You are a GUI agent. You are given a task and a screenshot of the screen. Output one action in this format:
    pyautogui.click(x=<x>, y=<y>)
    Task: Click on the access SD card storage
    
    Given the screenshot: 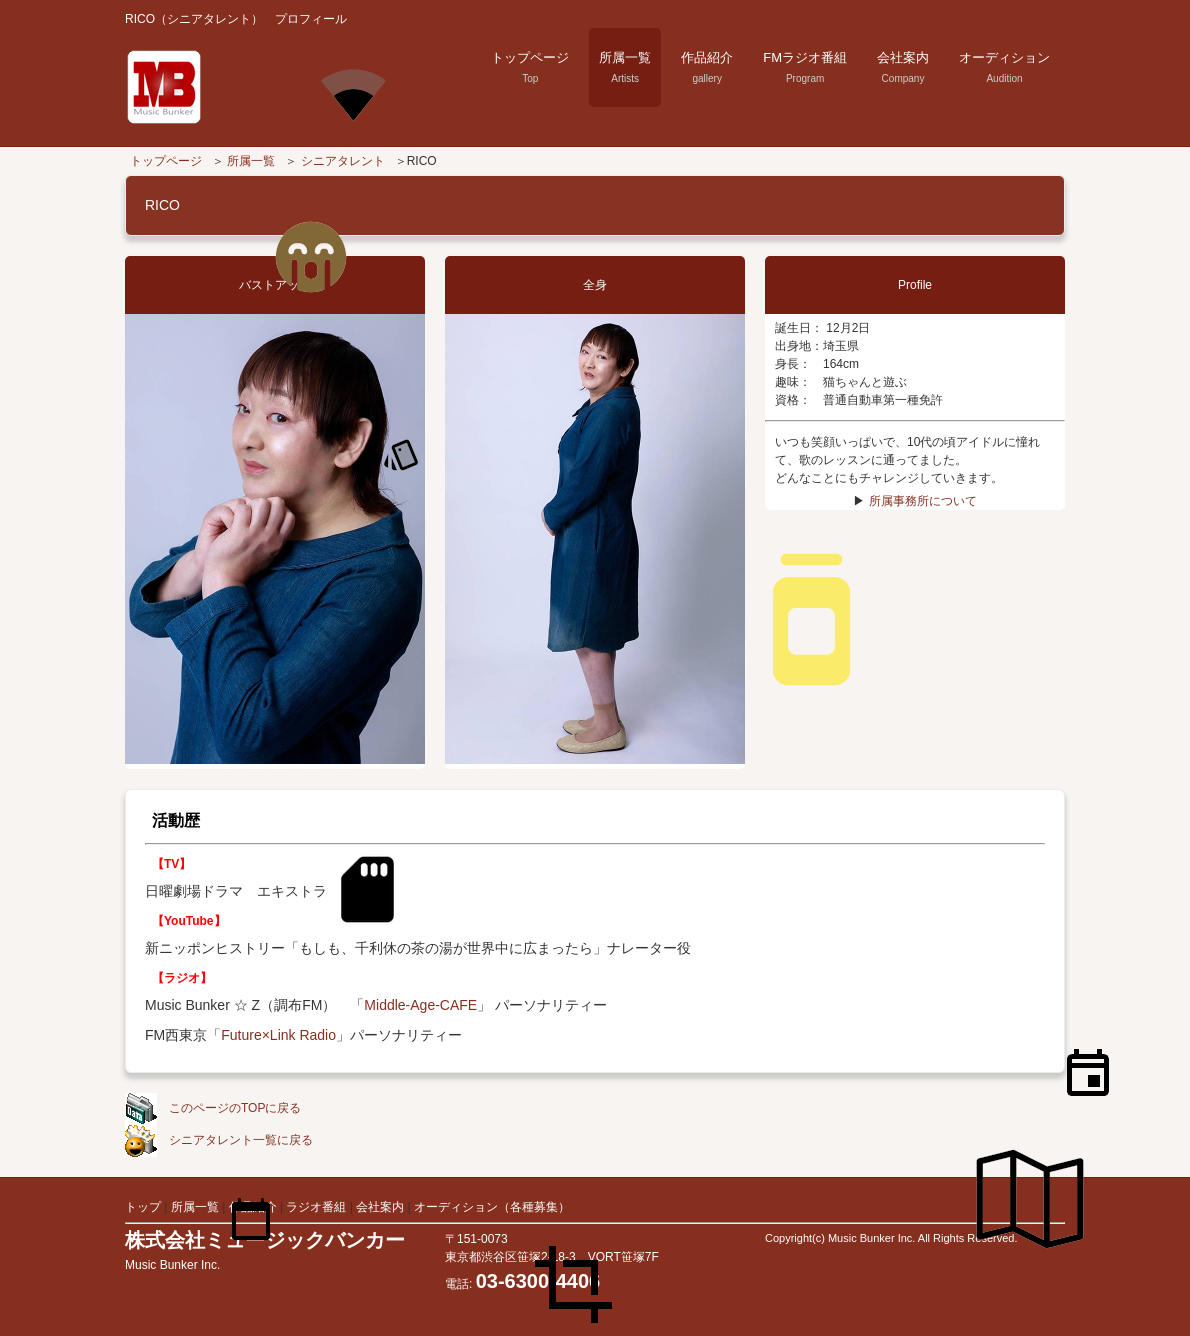 What is the action you would take?
    pyautogui.click(x=367, y=889)
    